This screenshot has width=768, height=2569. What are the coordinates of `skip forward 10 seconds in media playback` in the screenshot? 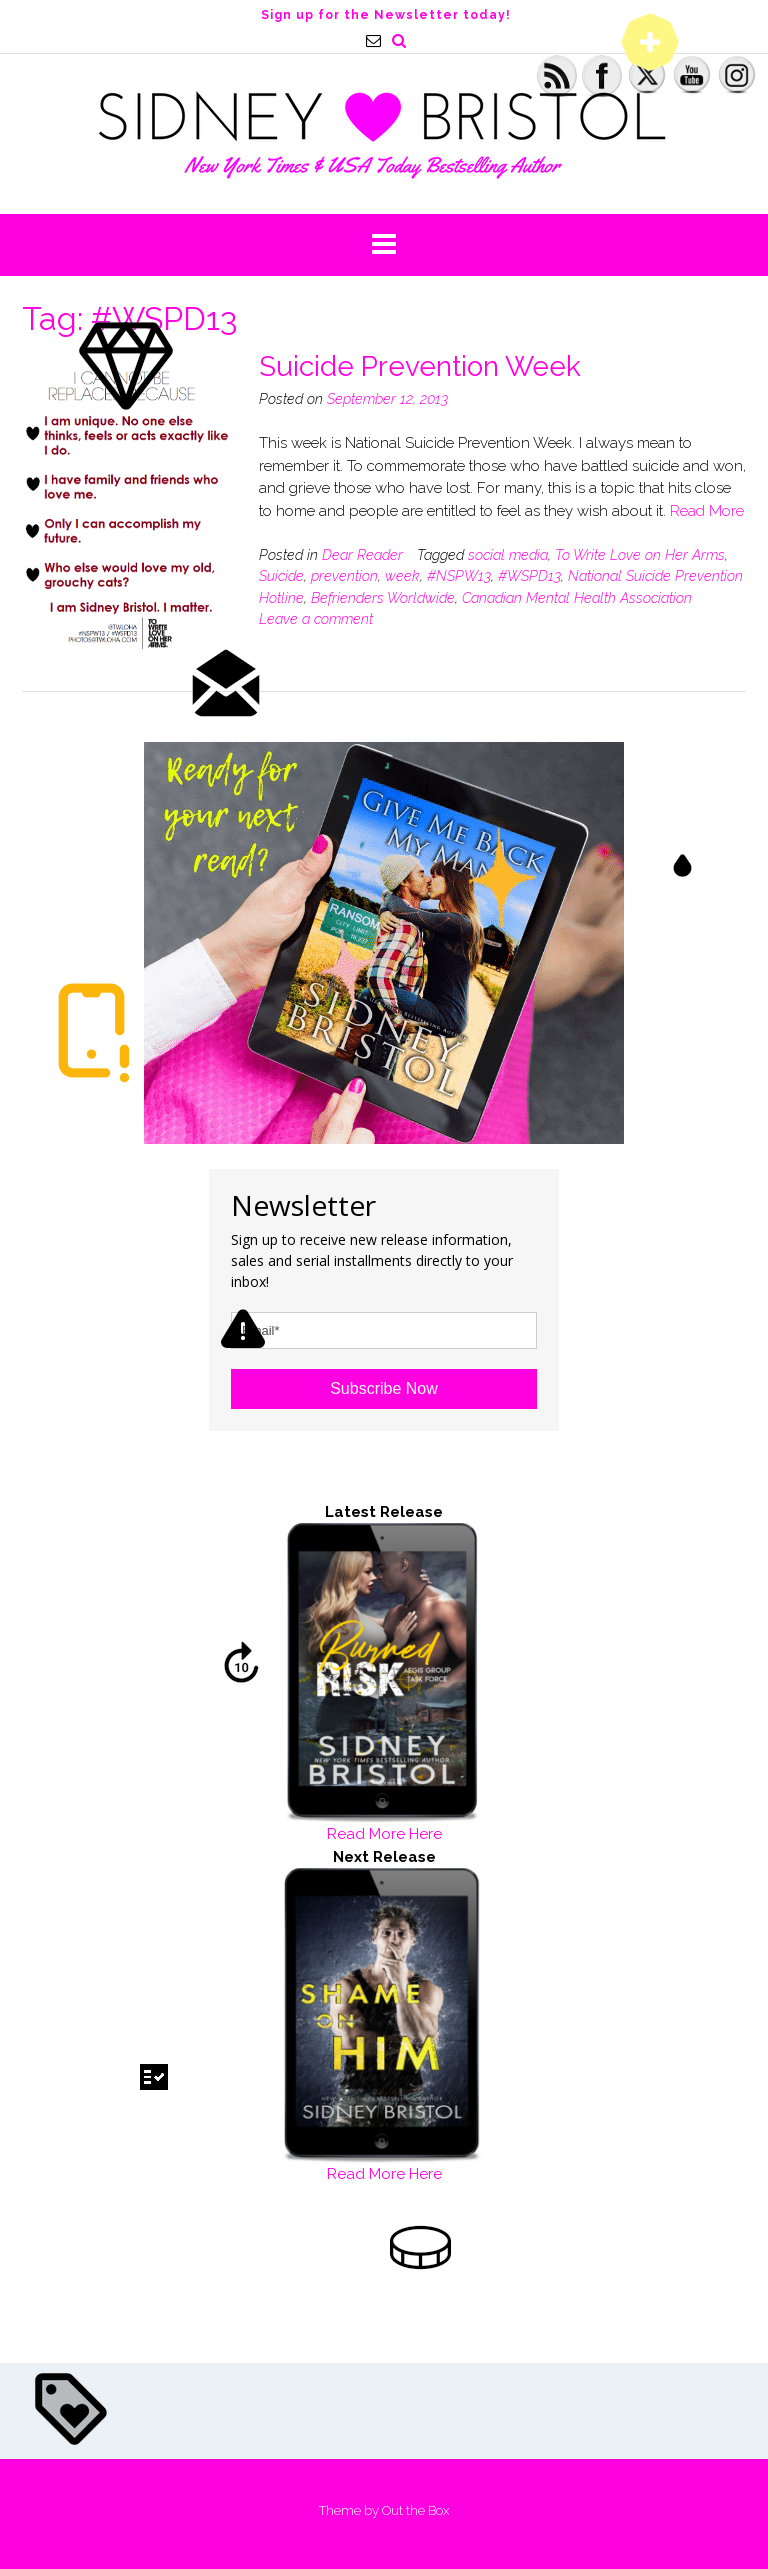 It's located at (241, 1663).